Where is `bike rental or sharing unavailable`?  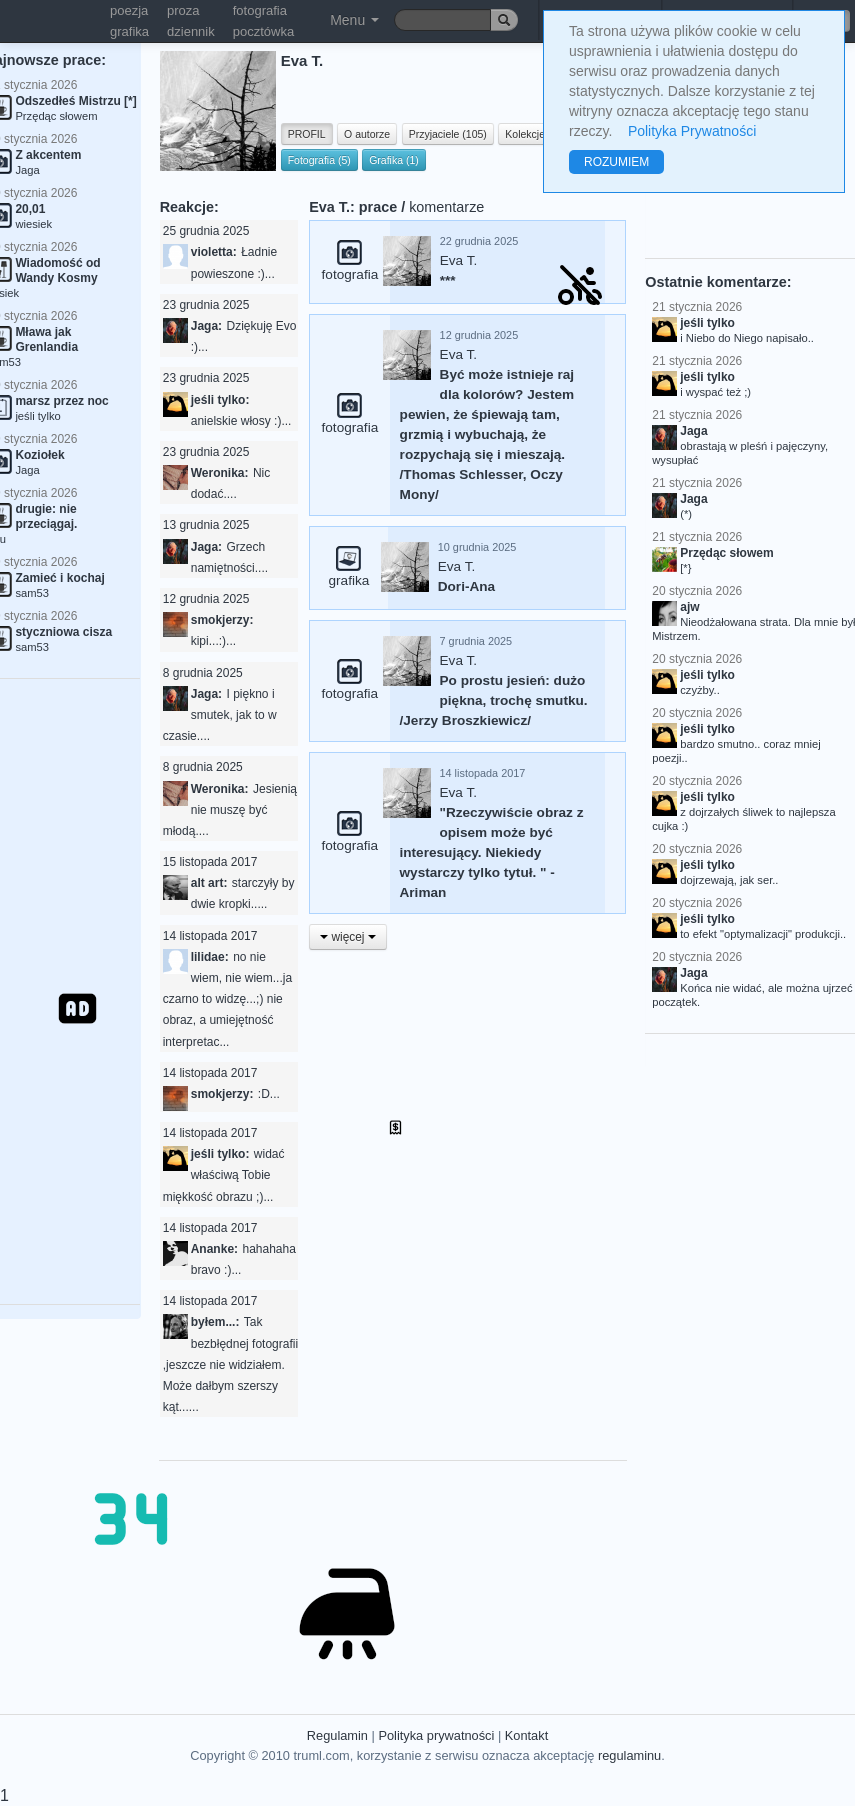
bike rental or sharing unavailable is located at coordinates (580, 285).